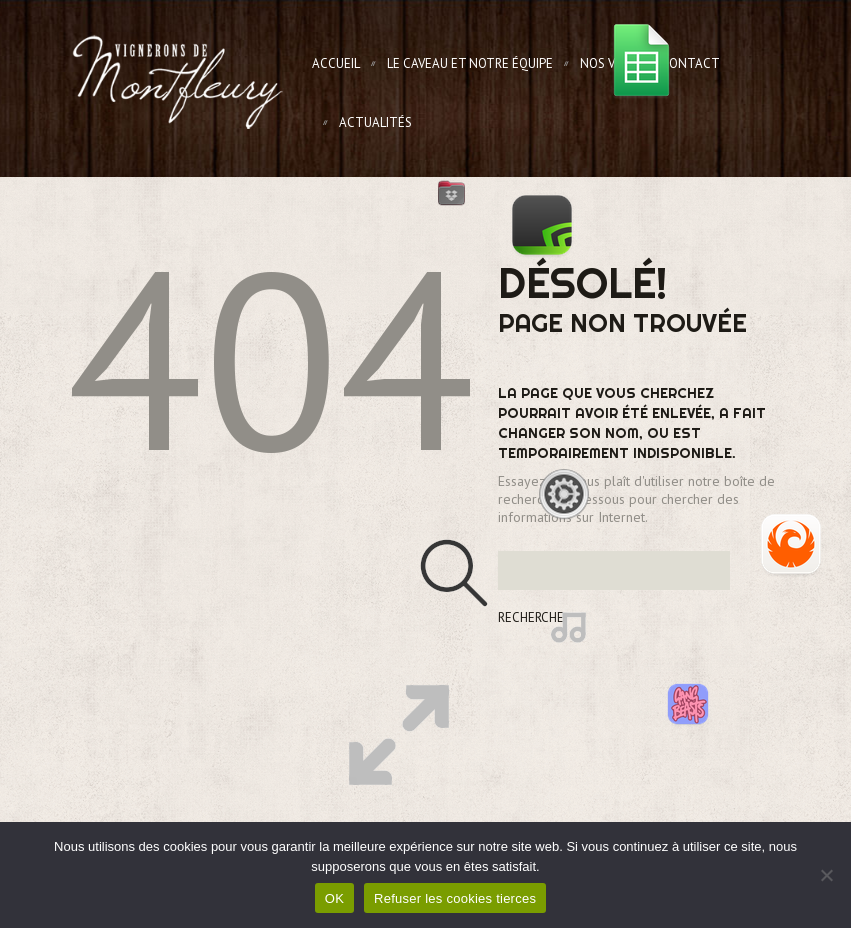 The width and height of the screenshot is (851, 928). I want to click on open a google sheets document, so click(641, 61).